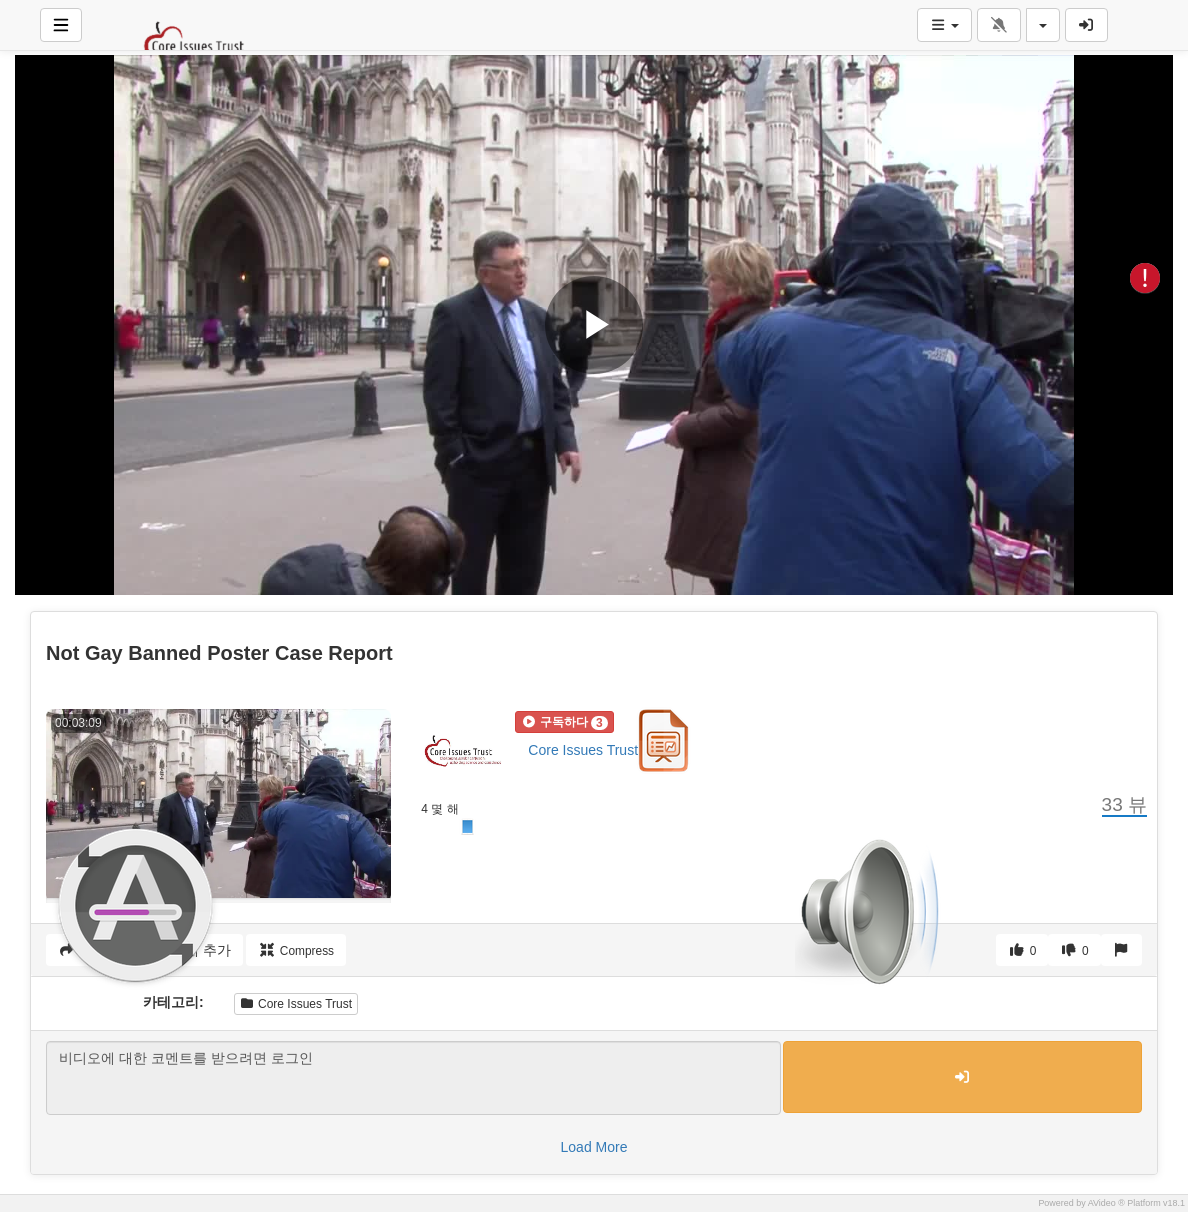 The height and width of the screenshot is (1212, 1188). Describe the element at coordinates (467, 826) in the screenshot. I see `connected ipad pro device` at that location.